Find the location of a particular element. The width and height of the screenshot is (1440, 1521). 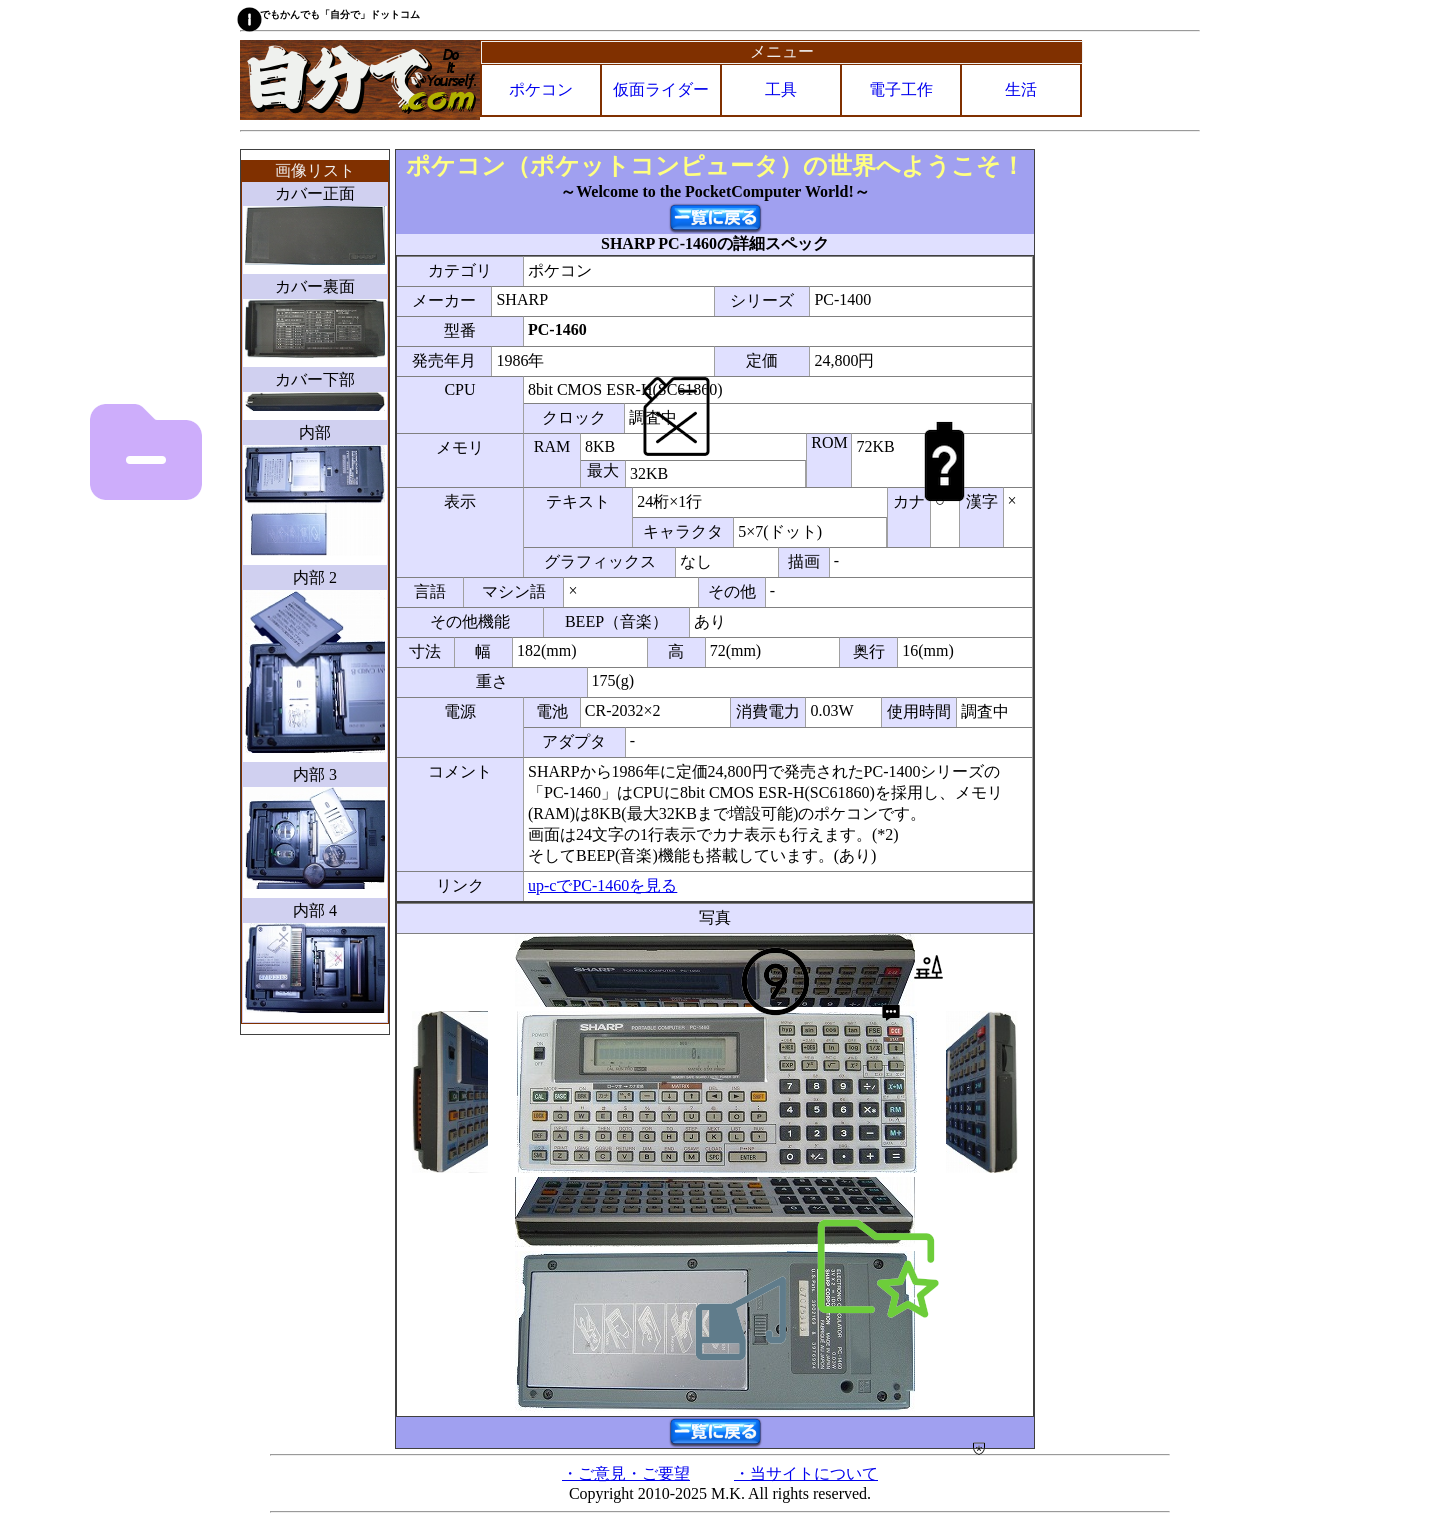

access information or help details is located at coordinates (249, 19).